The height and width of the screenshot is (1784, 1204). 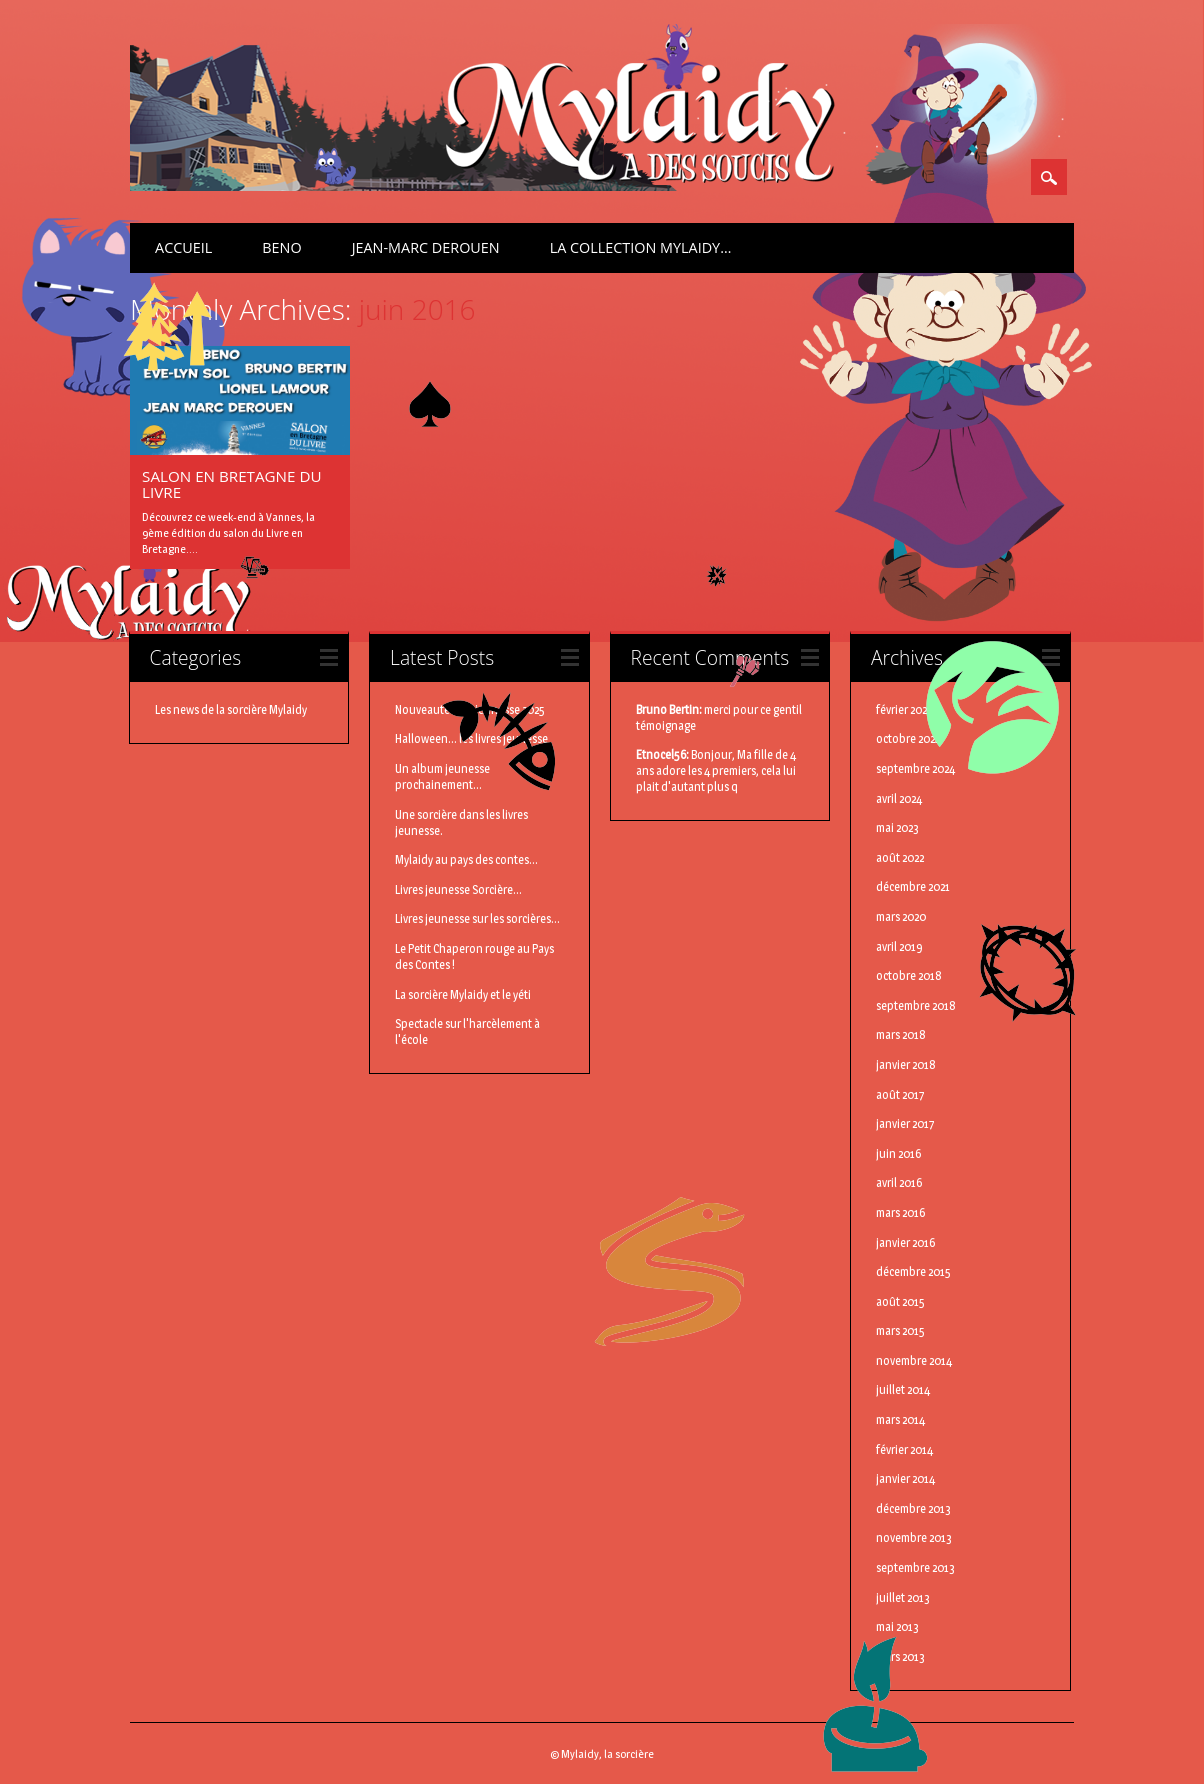 What do you see at coordinates (254, 566) in the screenshot?
I see `bucket wheel excavator machinery icon` at bounding box center [254, 566].